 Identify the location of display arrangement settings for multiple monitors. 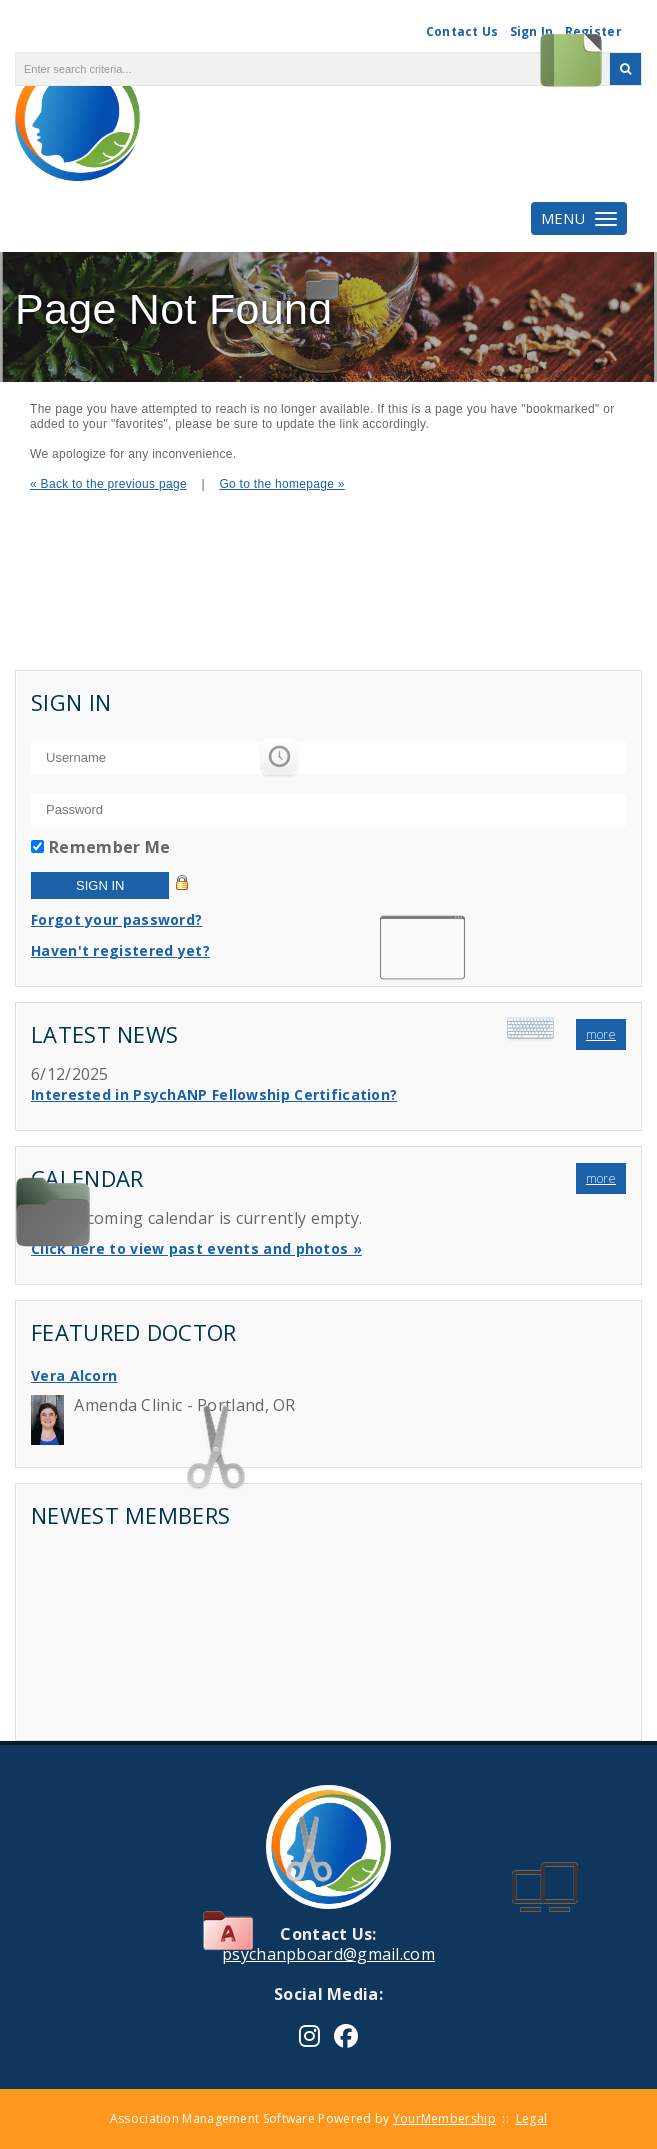
(545, 1887).